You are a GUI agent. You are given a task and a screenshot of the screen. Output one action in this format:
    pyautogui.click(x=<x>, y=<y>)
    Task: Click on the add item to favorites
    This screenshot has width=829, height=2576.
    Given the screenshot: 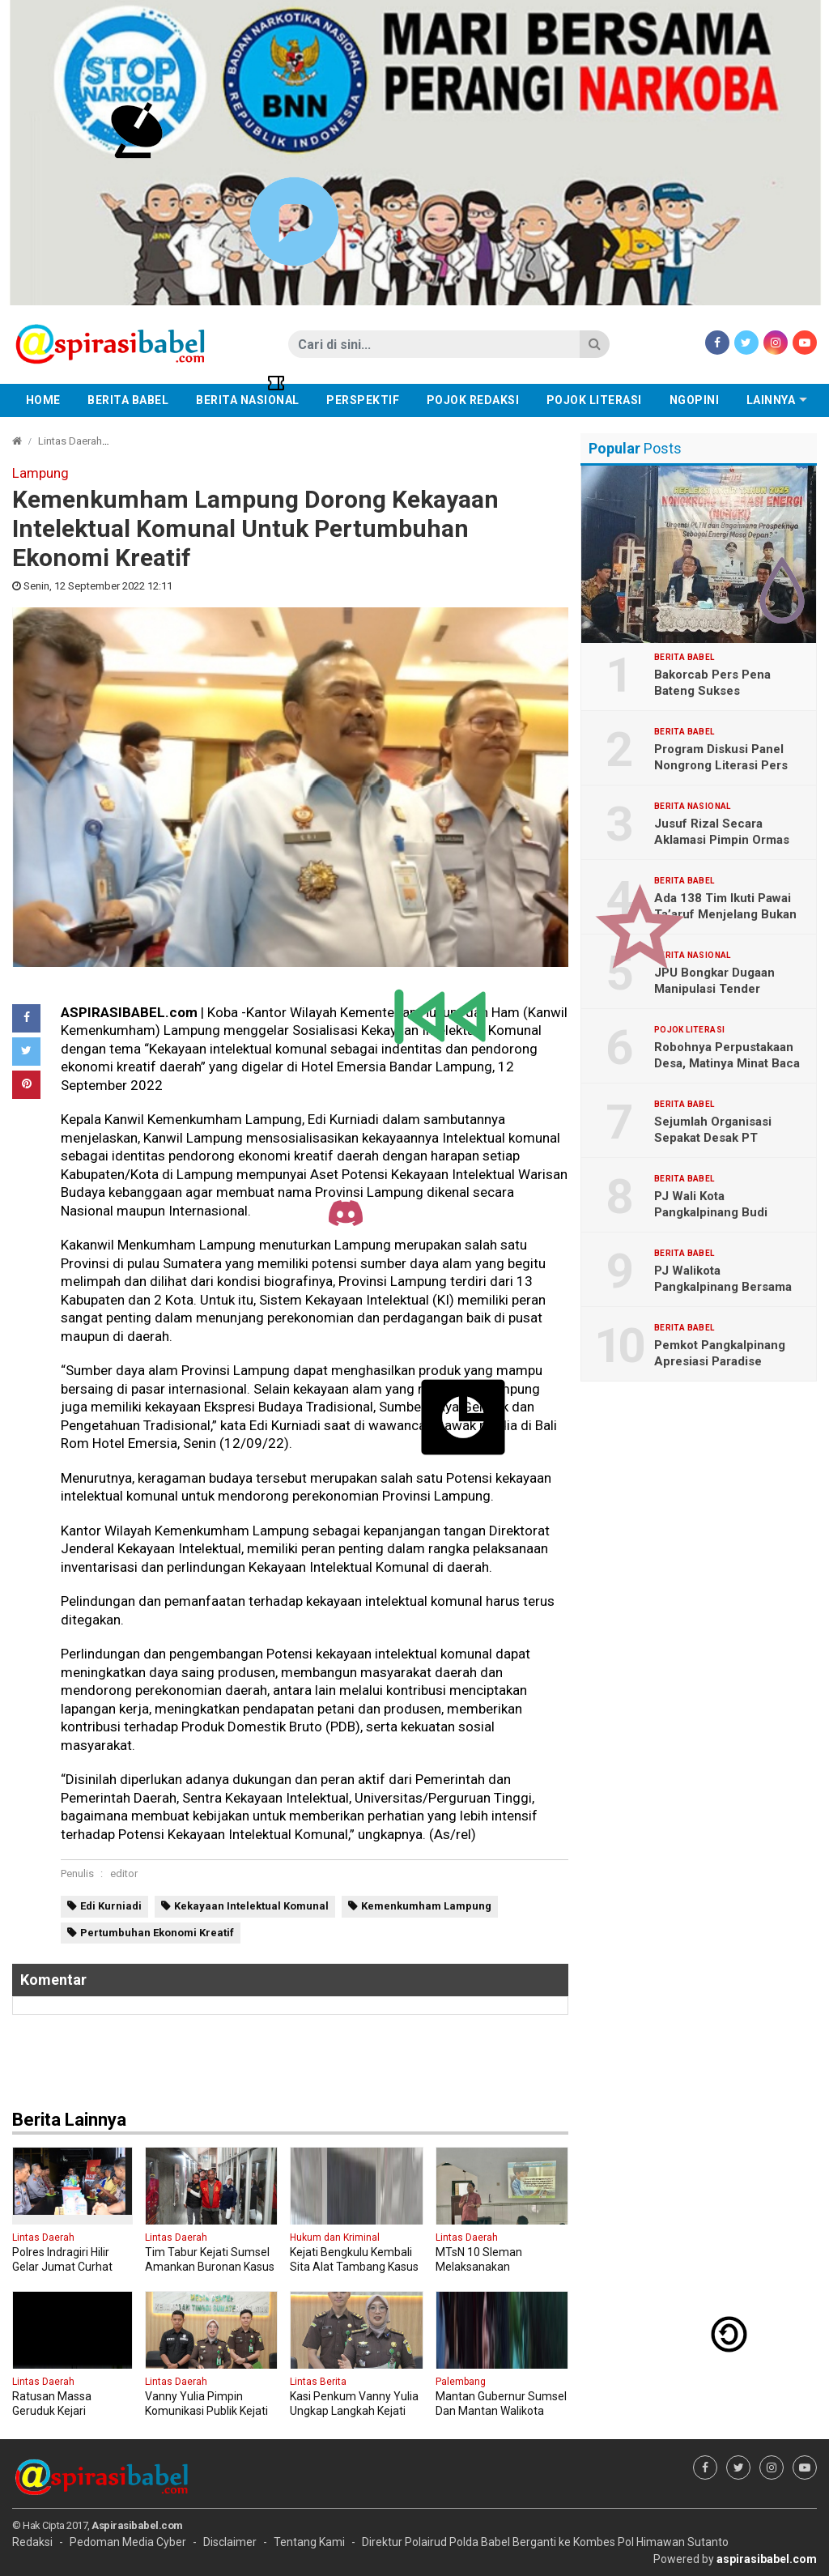 What is the action you would take?
    pyautogui.click(x=640, y=928)
    